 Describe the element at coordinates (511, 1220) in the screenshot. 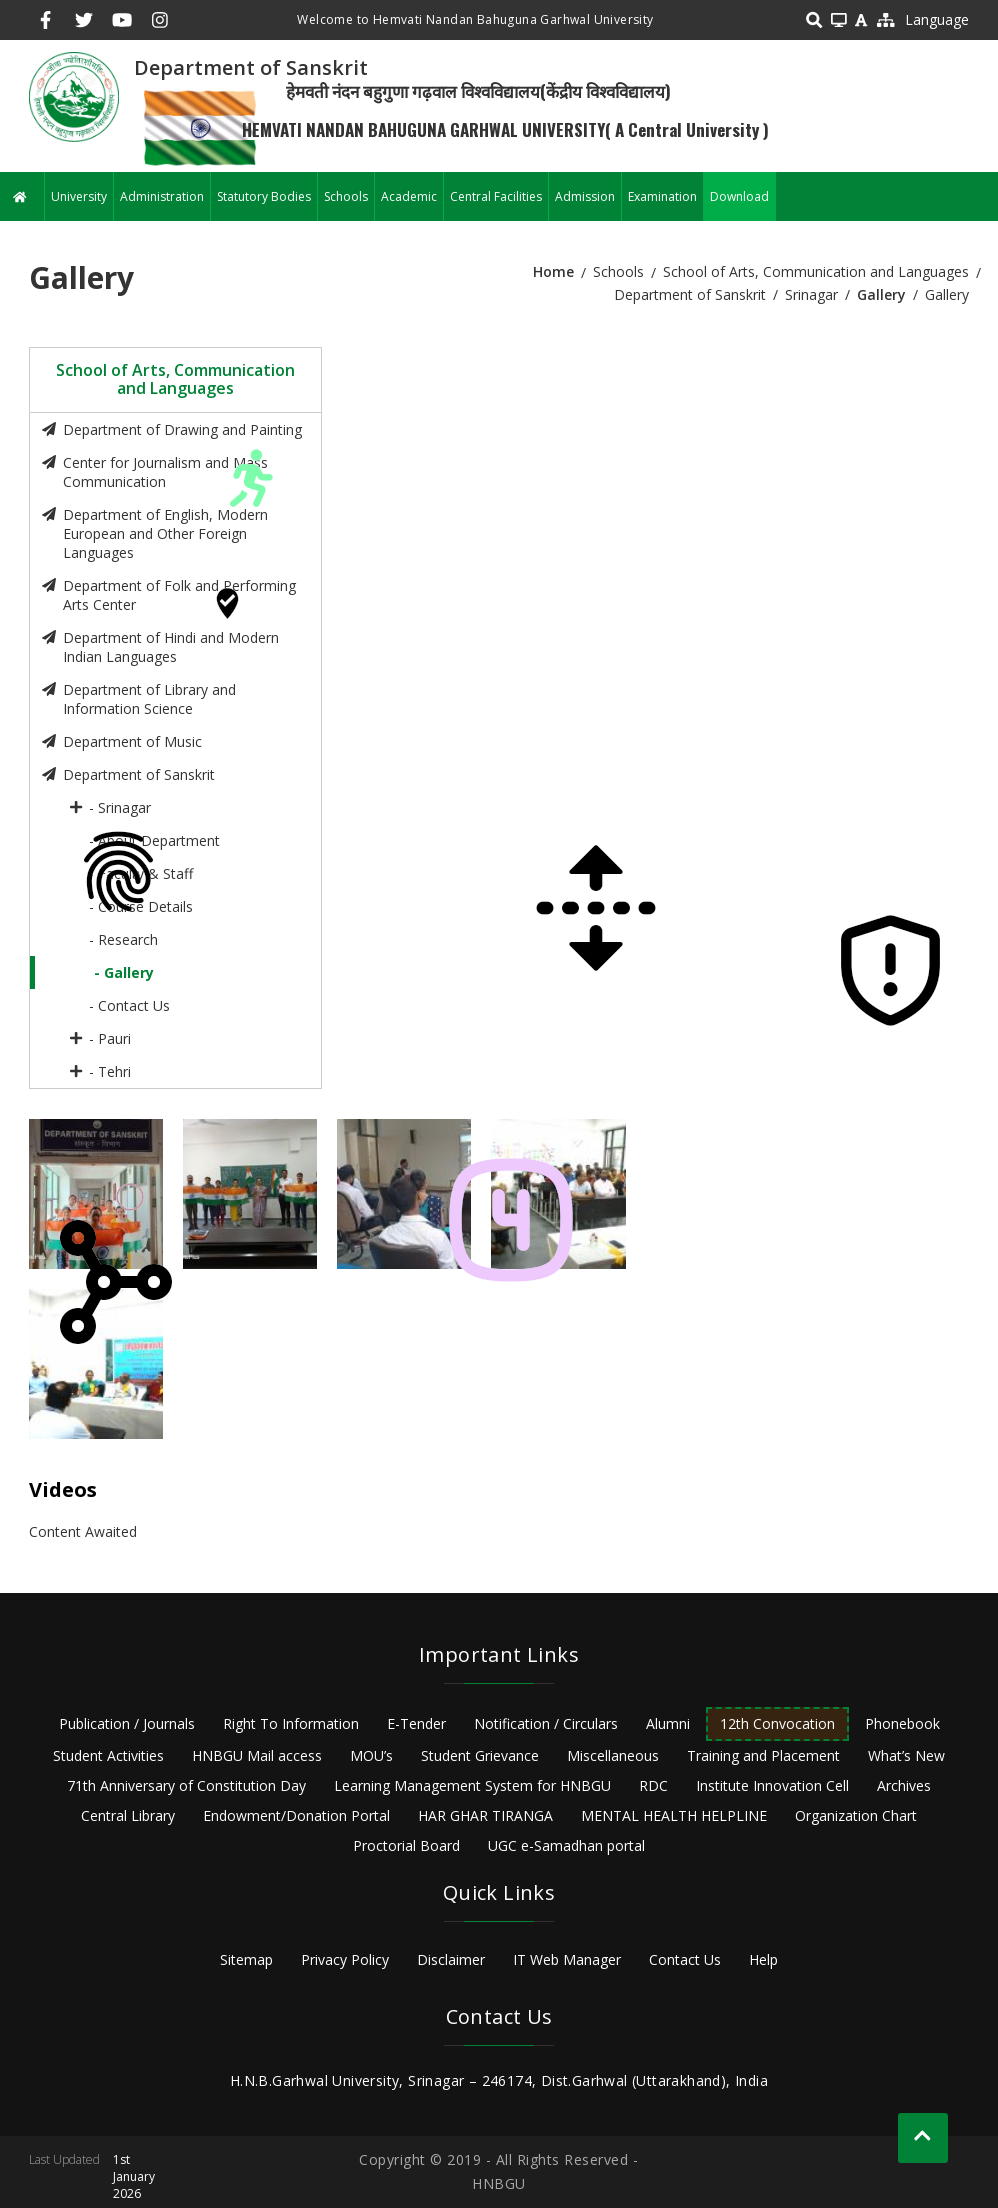

I see `indicates step 4 in a multi-step process` at that location.